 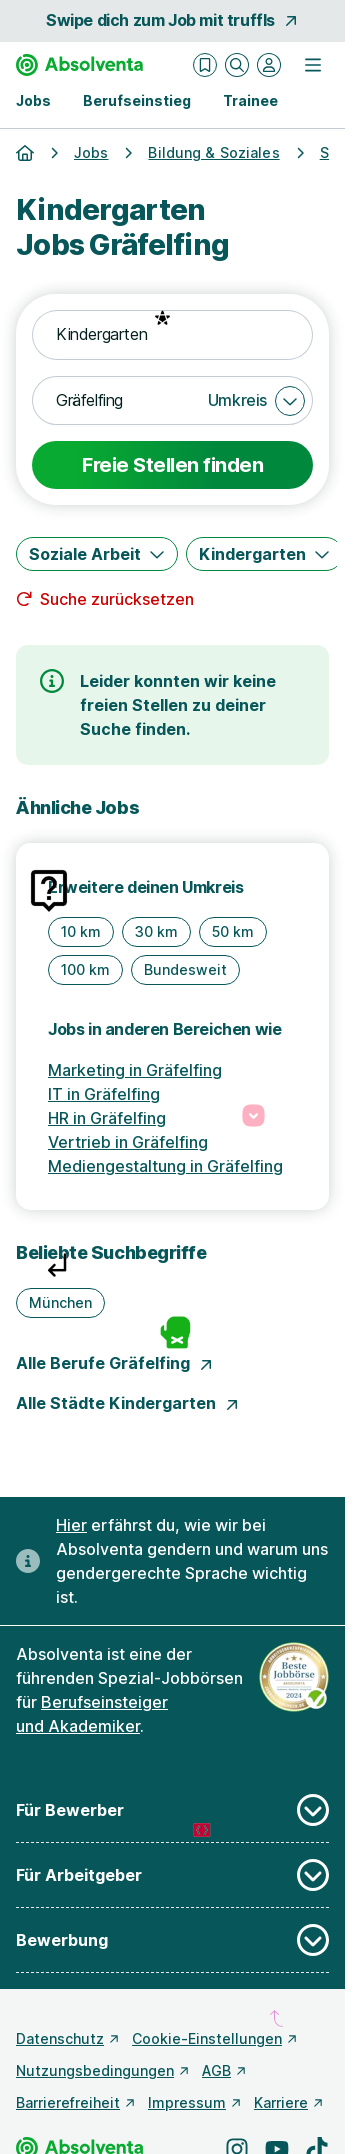 What do you see at coordinates (202, 1830) in the screenshot?
I see `view or edit source code` at bounding box center [202, 1830].